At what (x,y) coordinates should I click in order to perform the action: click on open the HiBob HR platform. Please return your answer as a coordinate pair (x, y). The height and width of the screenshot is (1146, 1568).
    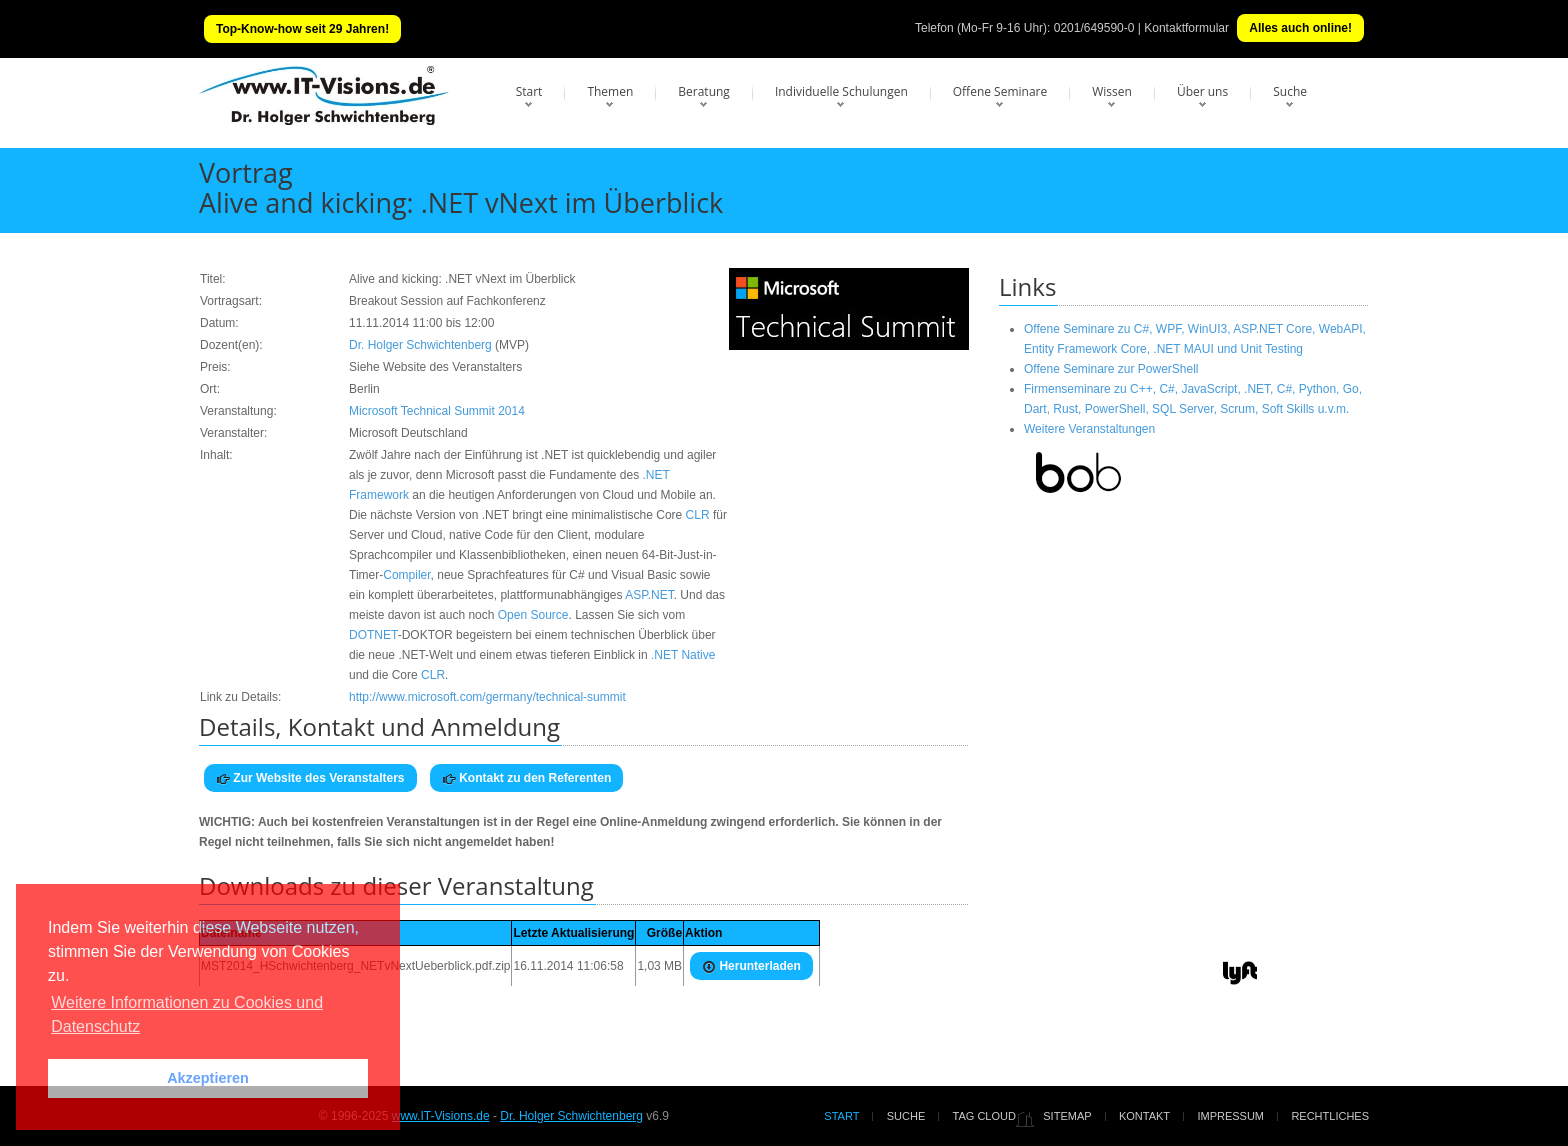
    Looking at the image, I should click on (1078, 472).